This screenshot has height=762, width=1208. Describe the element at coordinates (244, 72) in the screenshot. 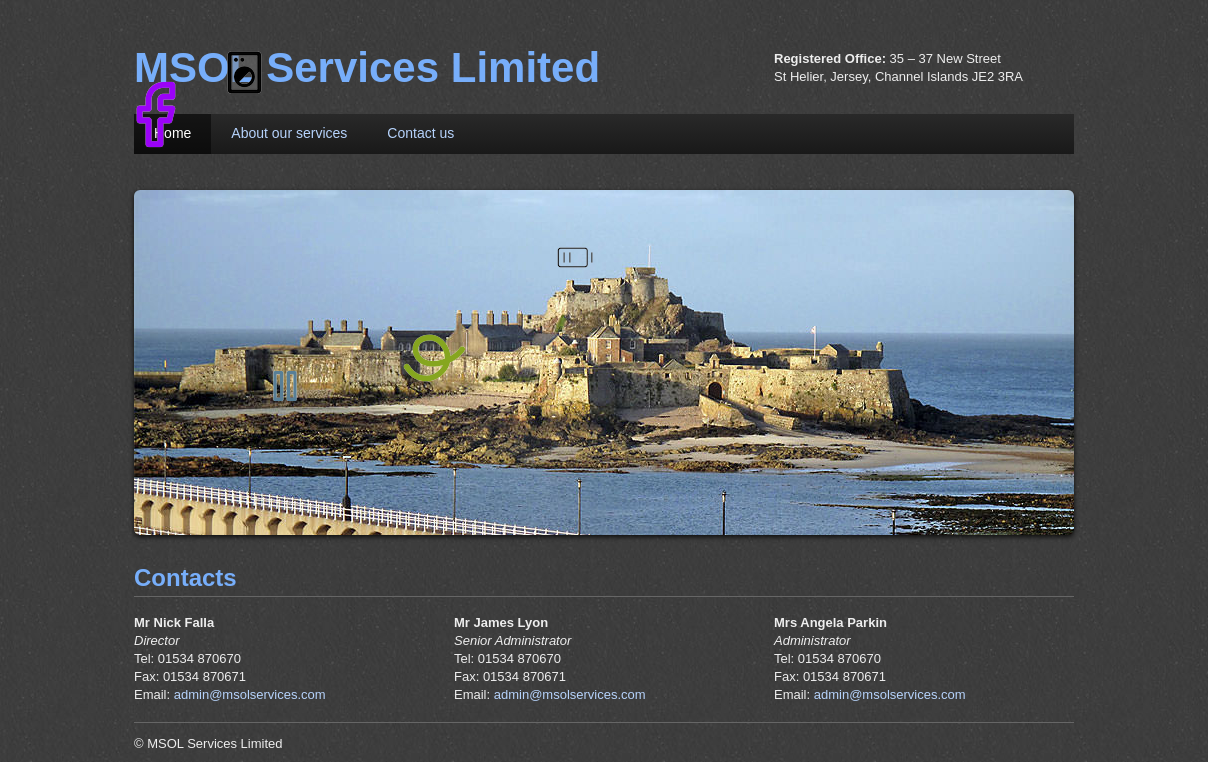

I see `find nearby laundromat or laundry services` at that location.